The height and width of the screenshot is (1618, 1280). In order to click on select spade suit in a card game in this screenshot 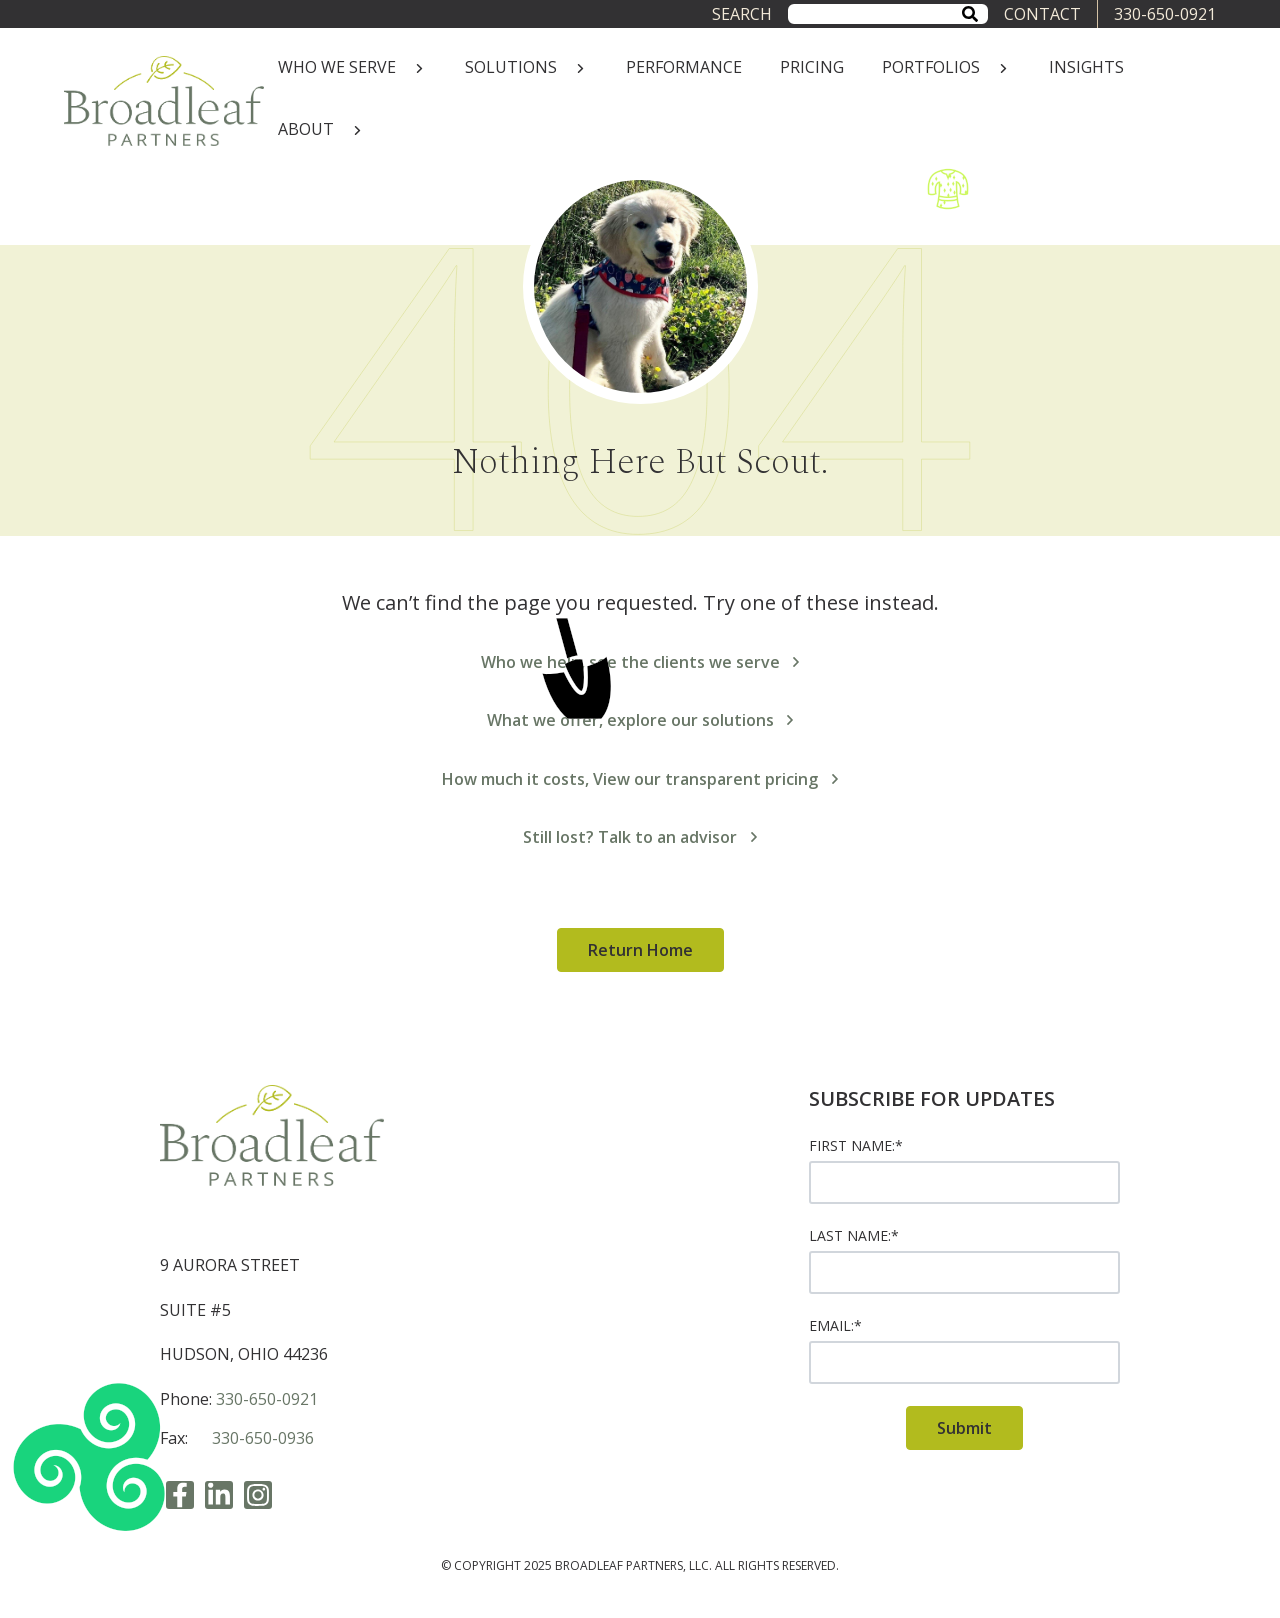, I will do `click(573, 668)`.